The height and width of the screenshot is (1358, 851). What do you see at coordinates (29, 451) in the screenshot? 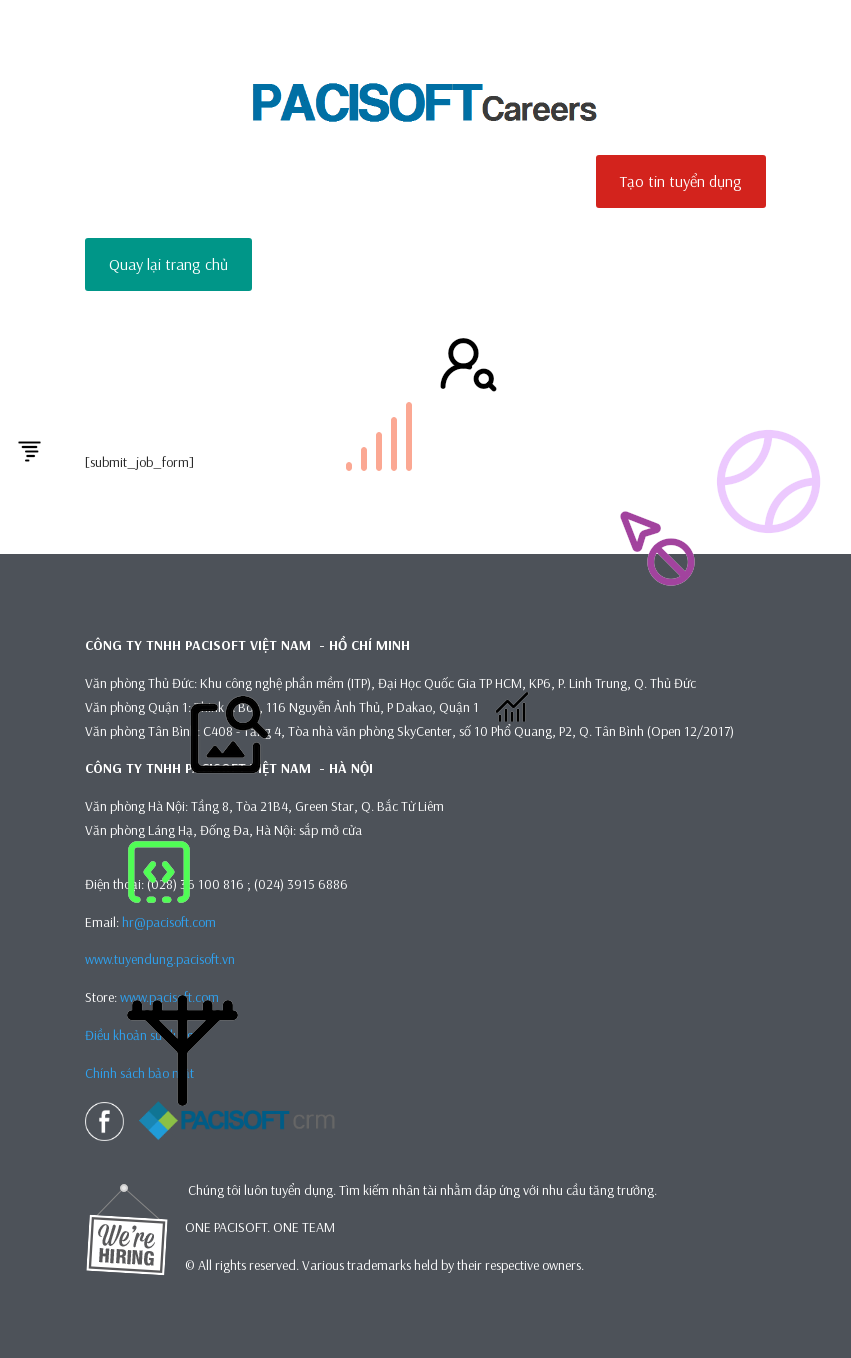
I see `indicates tornado warning or severe weather alert` at bounding box center [29, 451].